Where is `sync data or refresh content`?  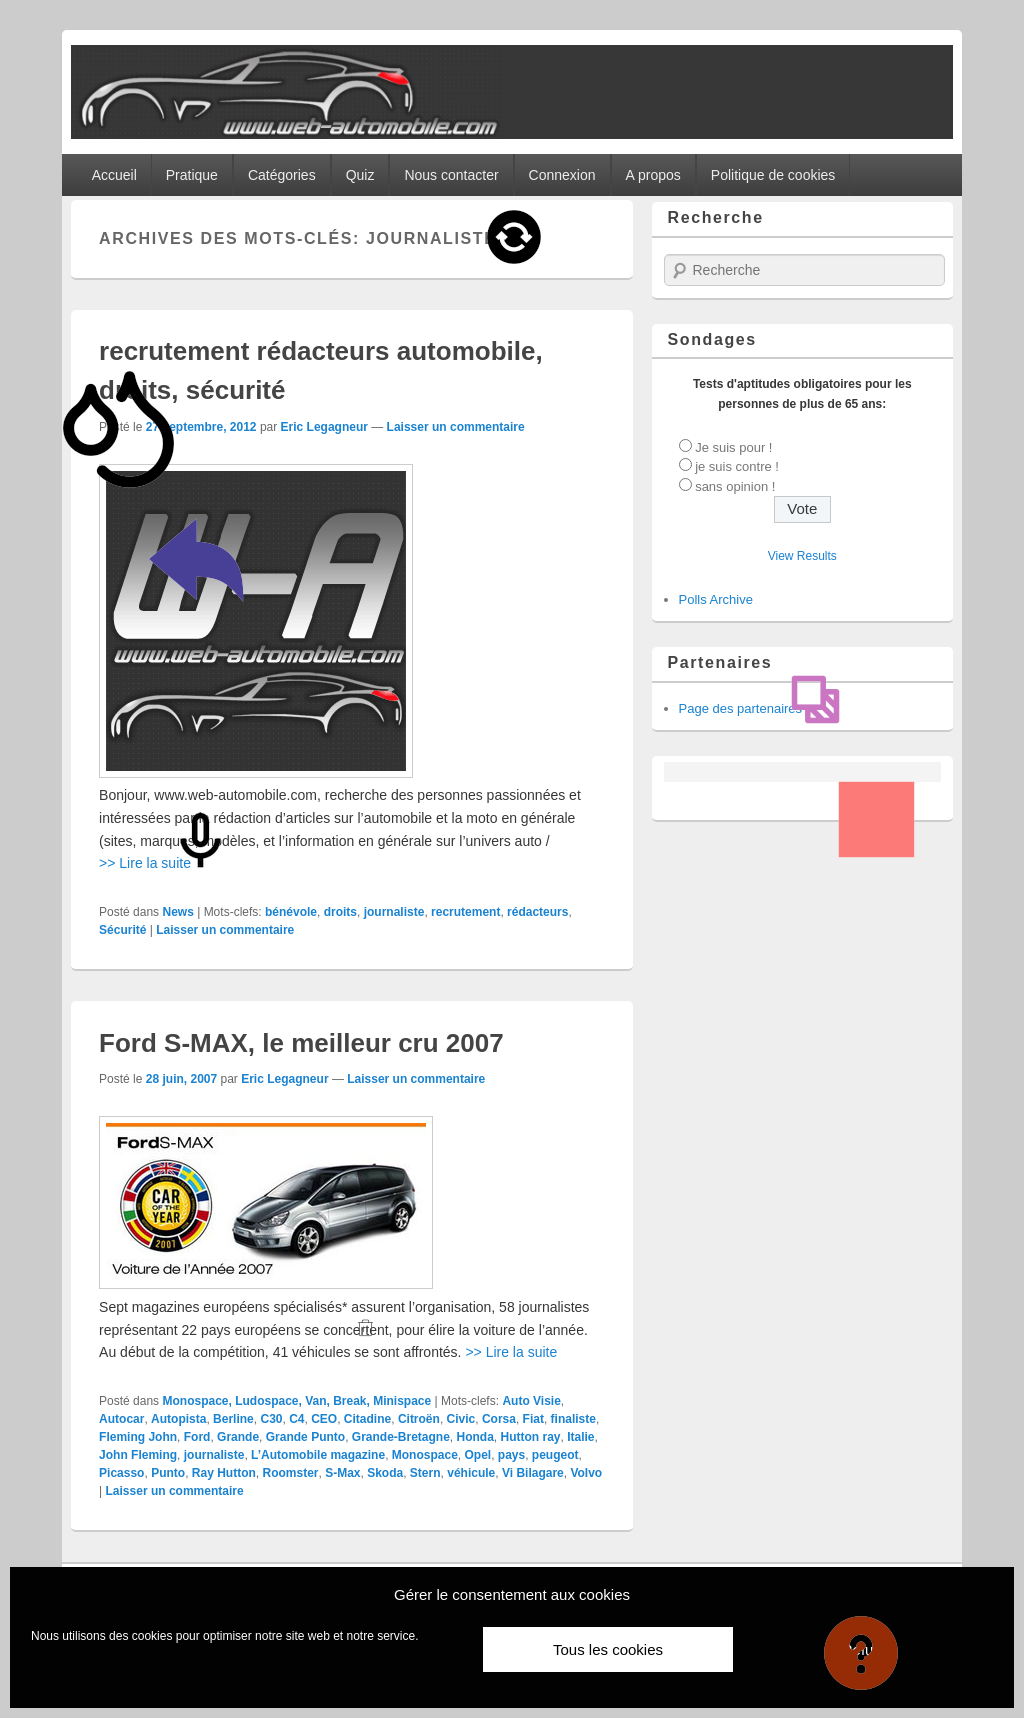
sync data or refresh content is located at coordinates (514, 237).